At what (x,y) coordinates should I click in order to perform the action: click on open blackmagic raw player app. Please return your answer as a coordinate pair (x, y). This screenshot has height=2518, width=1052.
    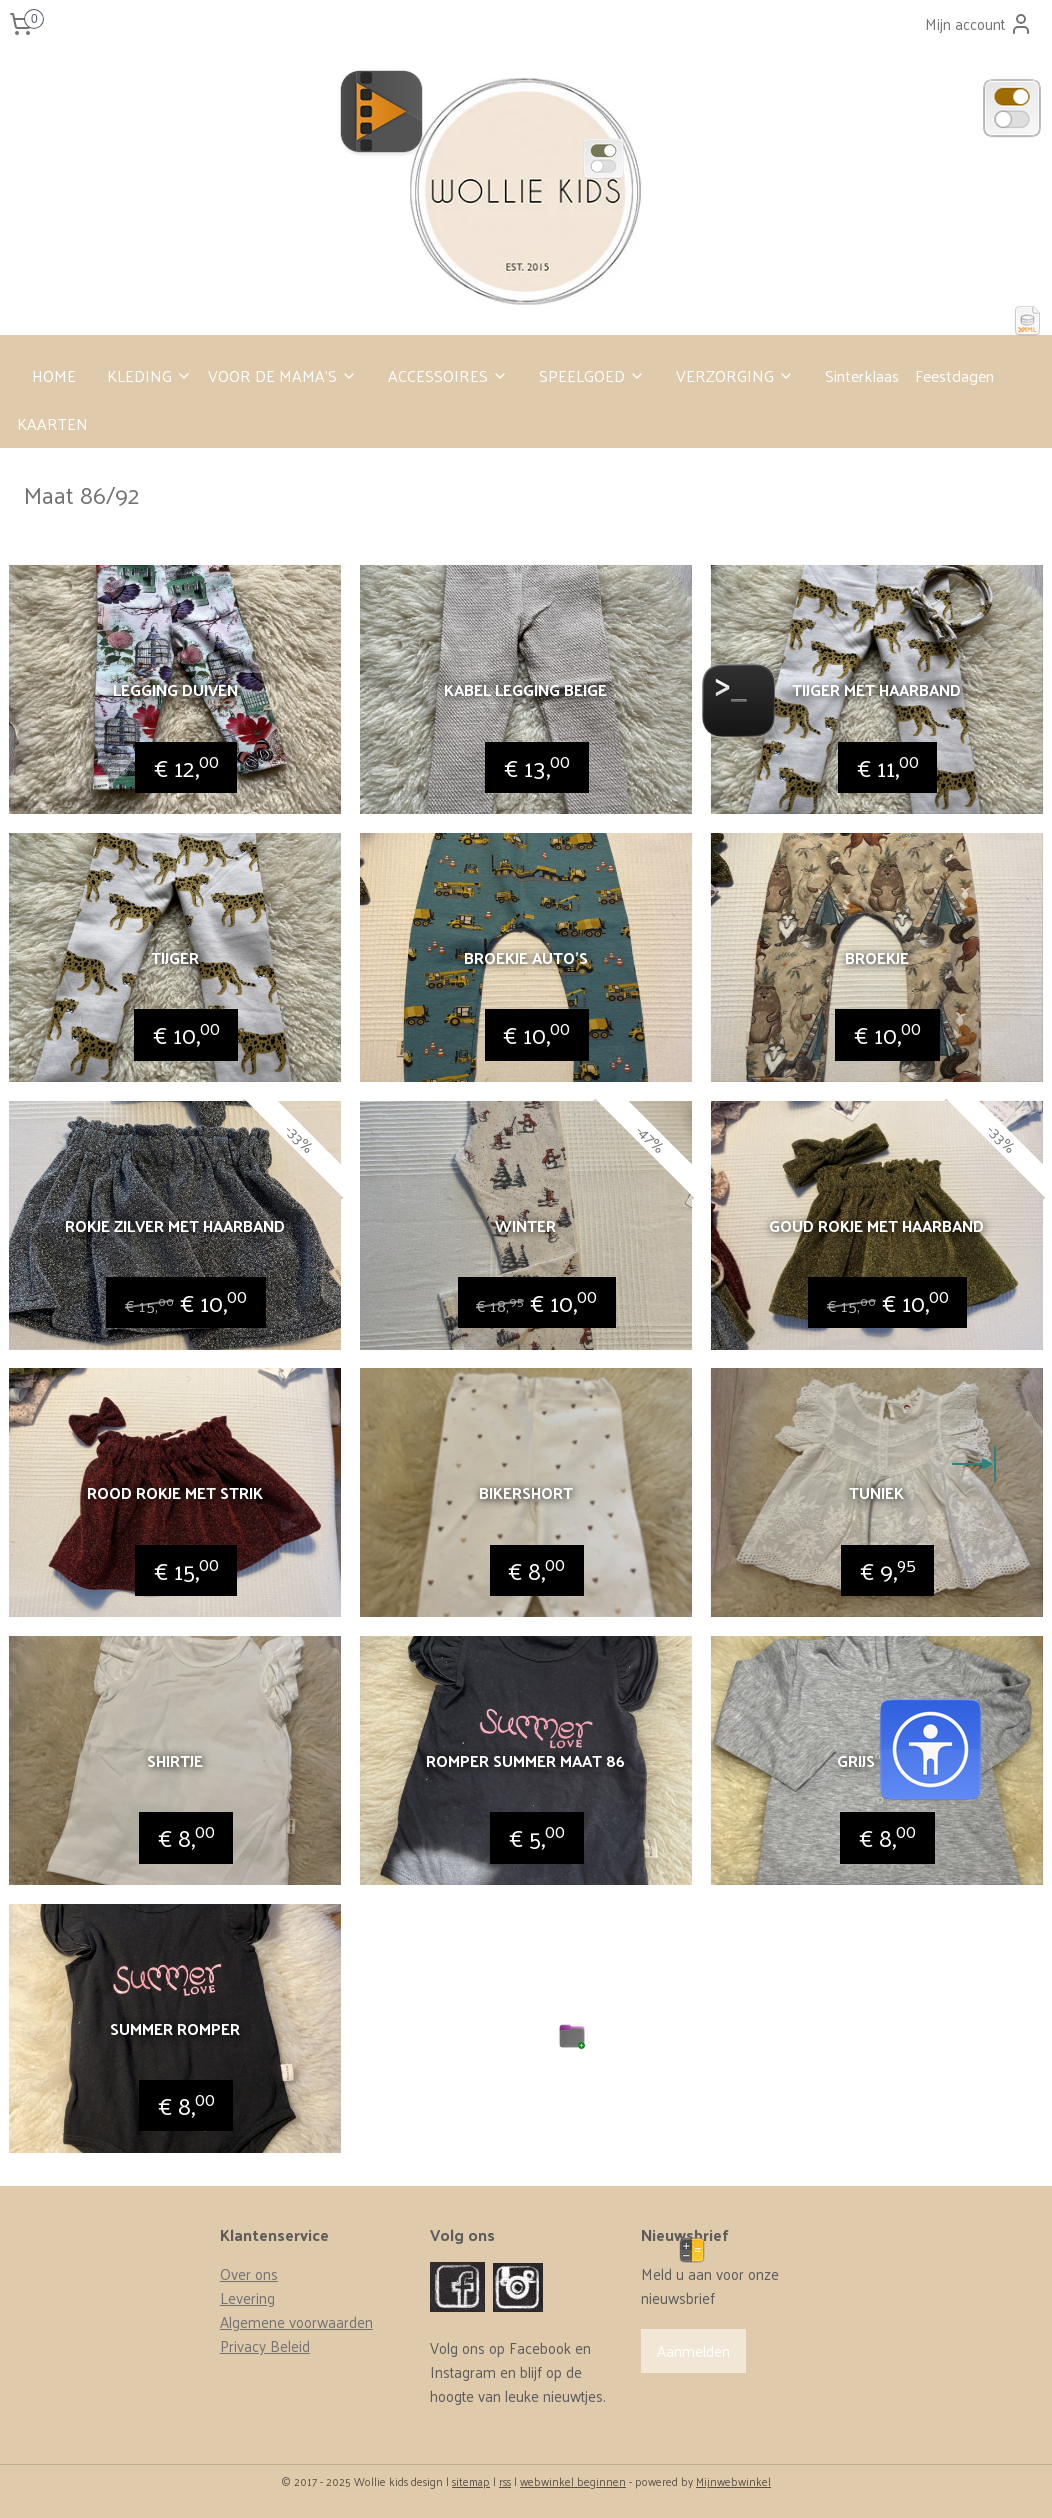
    Looking at the image, I should click on (381, 111).